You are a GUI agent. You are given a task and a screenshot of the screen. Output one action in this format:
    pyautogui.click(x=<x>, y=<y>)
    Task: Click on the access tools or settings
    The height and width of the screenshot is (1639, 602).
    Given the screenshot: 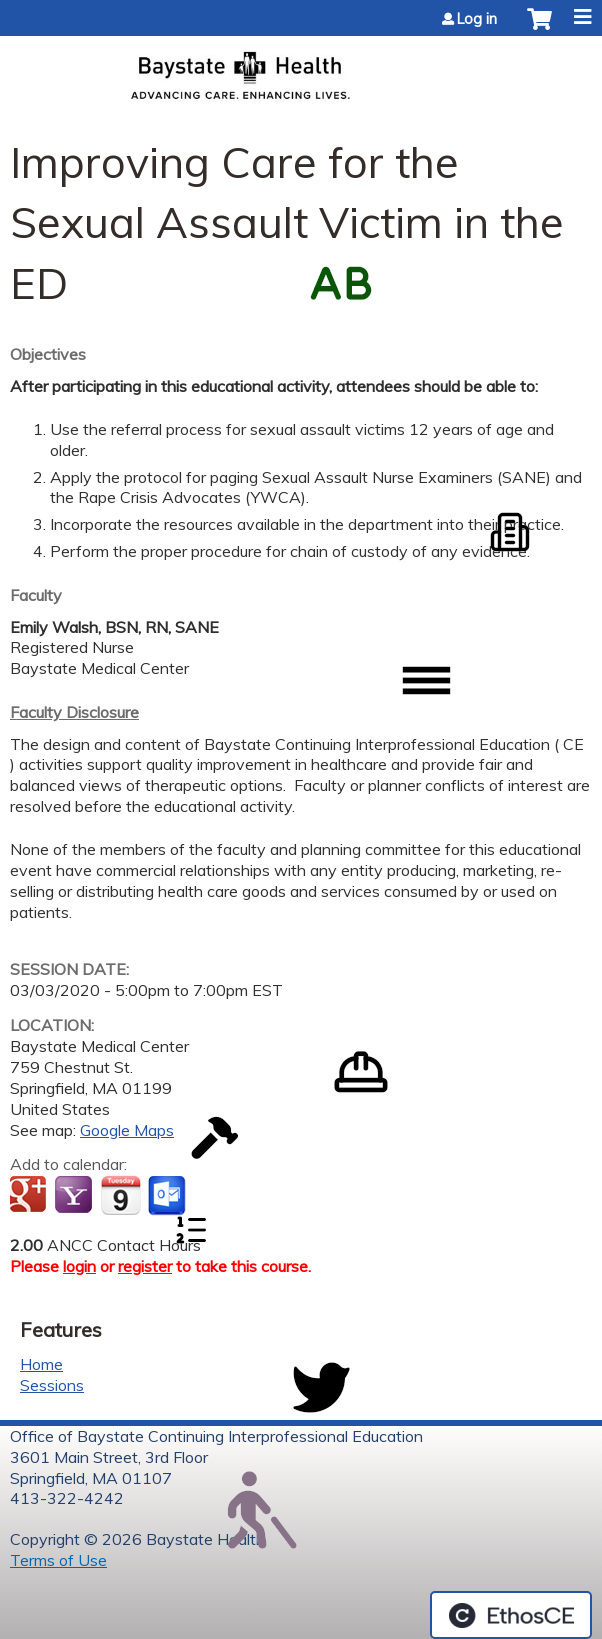 What is the action you would take?
    pyautogui.click(x=214, y=1138)
    